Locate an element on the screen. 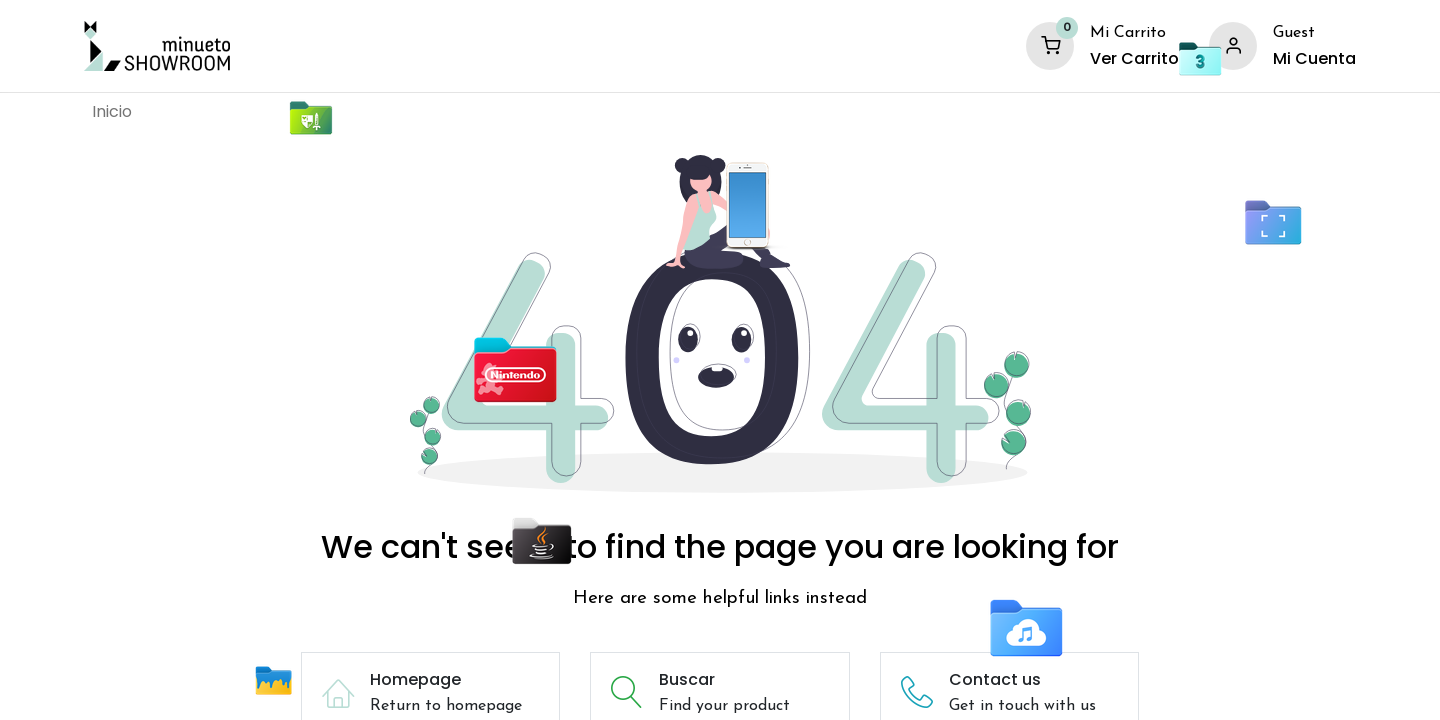 The width and height of the screenshot is (1440, 720). open folder containing java project files is located at coordinates (541, 542).